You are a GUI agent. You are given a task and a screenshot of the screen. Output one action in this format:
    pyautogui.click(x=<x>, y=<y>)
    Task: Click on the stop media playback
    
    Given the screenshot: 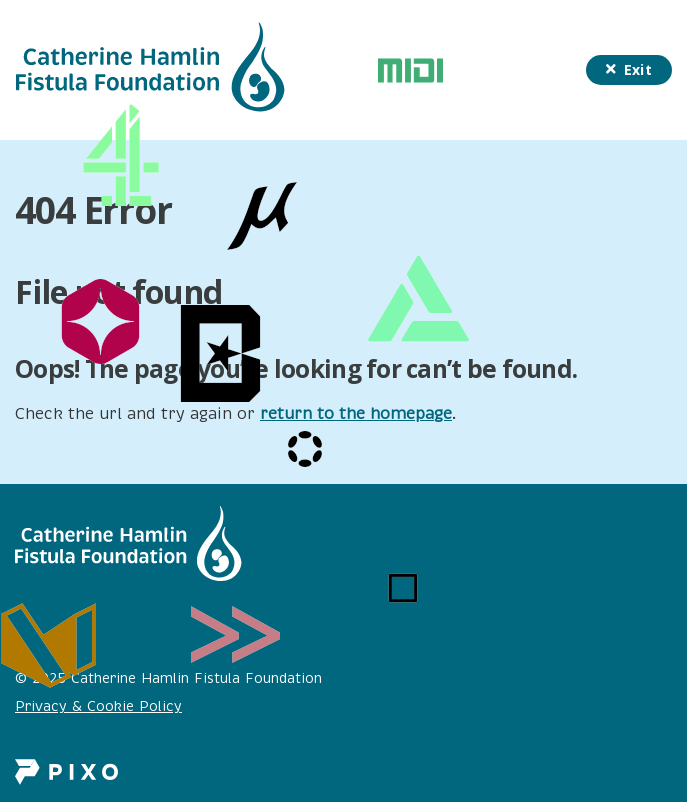 What is the action you would take?
    pyautogui.click(x=403, y=588)
    